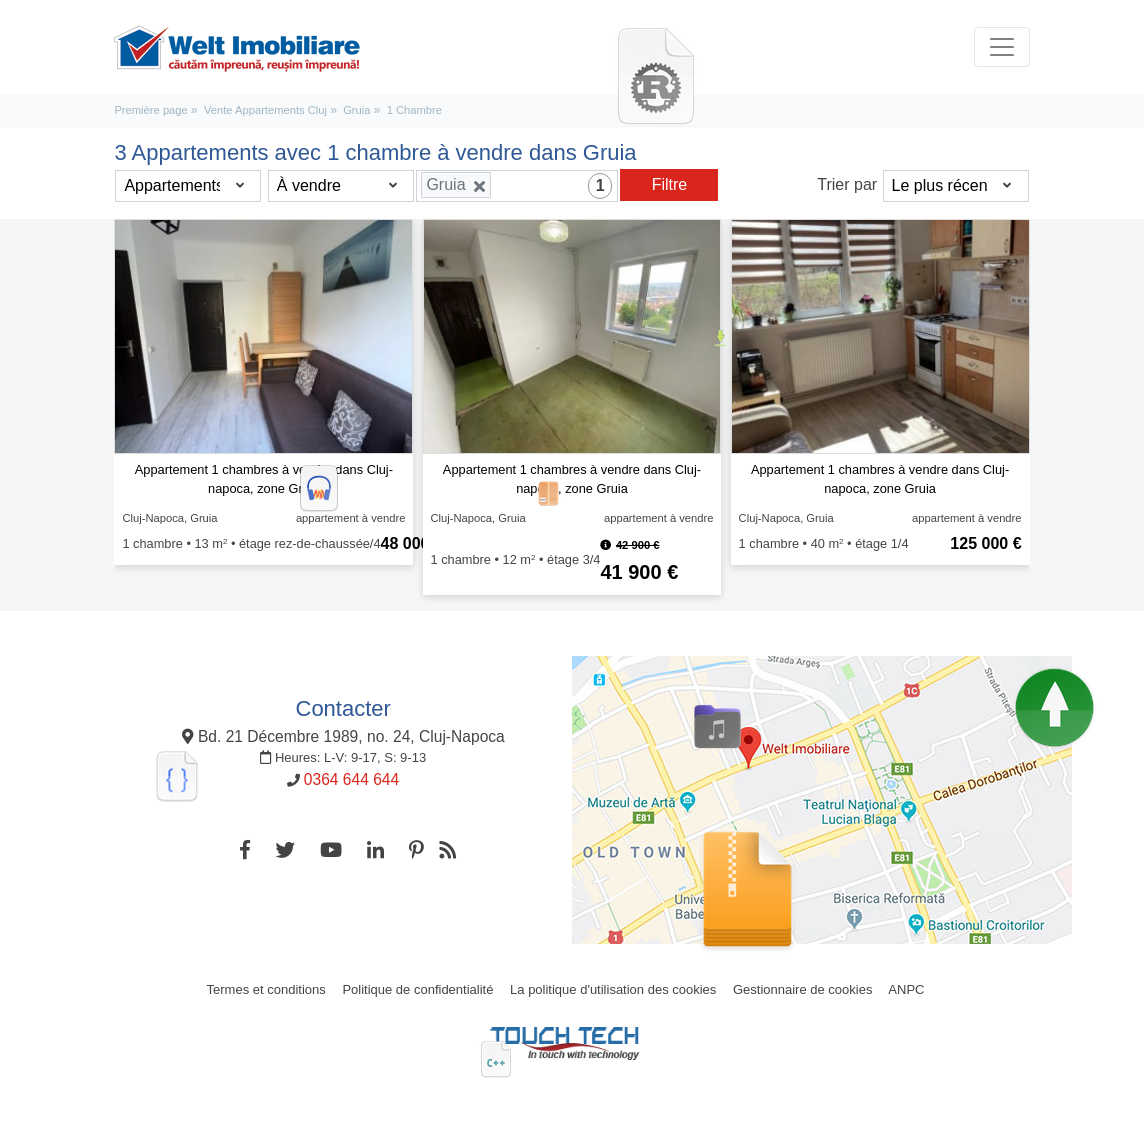 Image resolution: width=1144 pixels, height=1133 pixels. What do you see at coordinates (496, 1059) in the screenshot?
I see `a C++ source code file` at bounding box center [496, 1059].